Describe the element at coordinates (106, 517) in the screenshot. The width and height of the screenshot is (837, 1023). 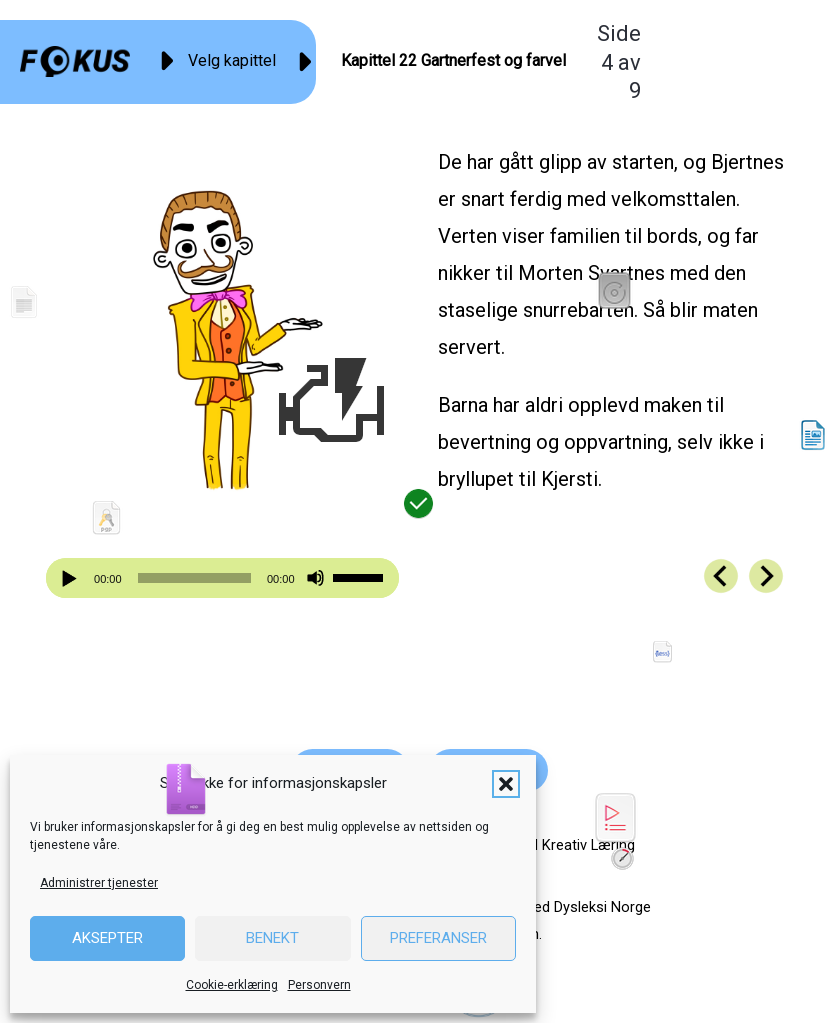
I see `a PGP encryption key file` at that location.